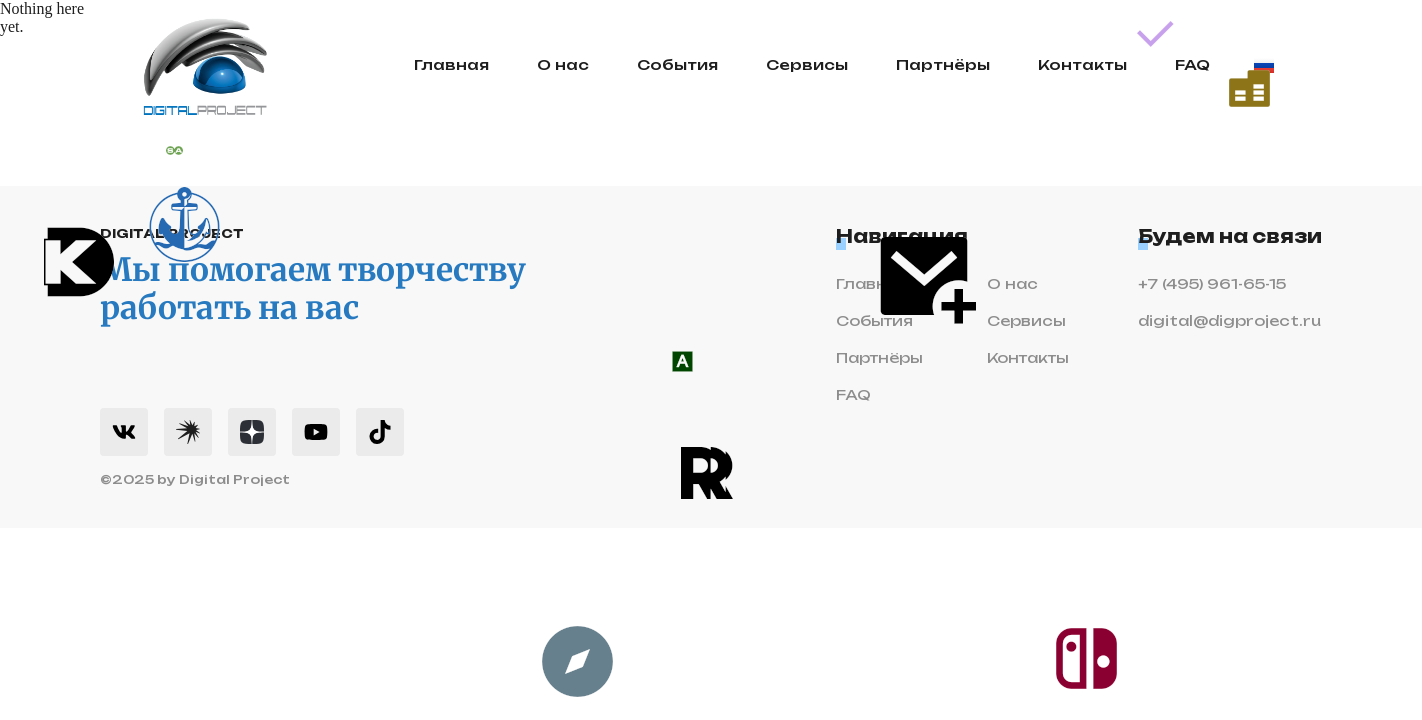 This screenshot has width=1422, height=720. What do you see at coordinates (577, 661) in the screenshot?
I see `open navigation or compass app` at bounding box center [577, 661].